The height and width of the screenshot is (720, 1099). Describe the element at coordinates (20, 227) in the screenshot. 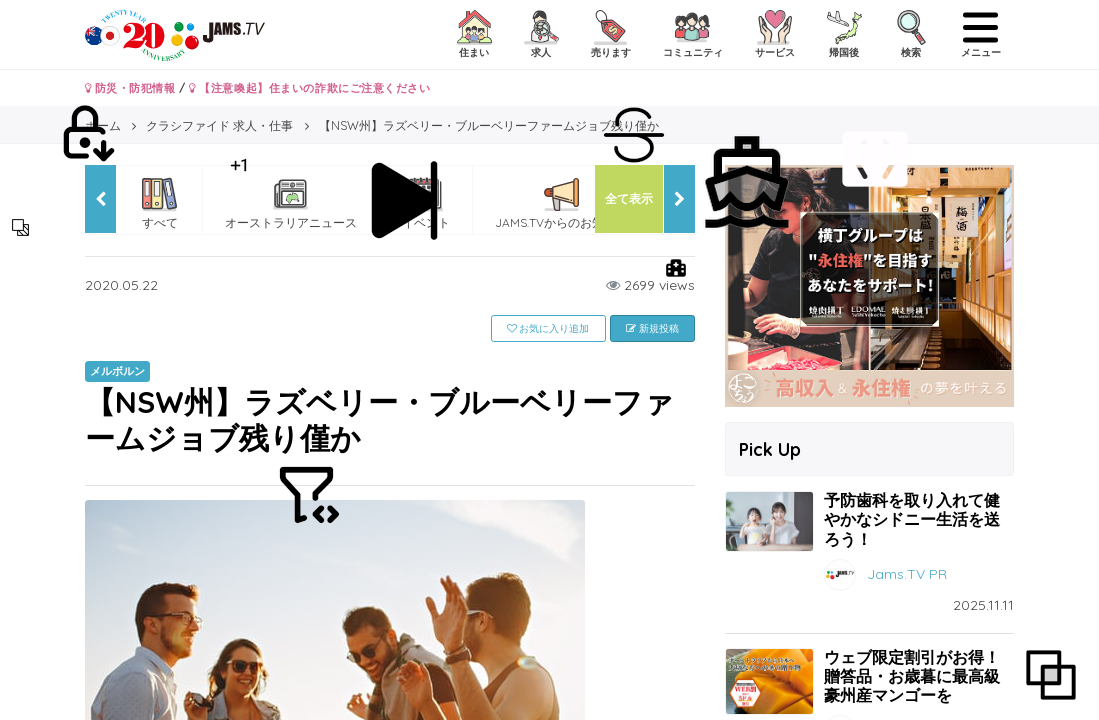

I see `remove or subtract a layer from selection` at that location.